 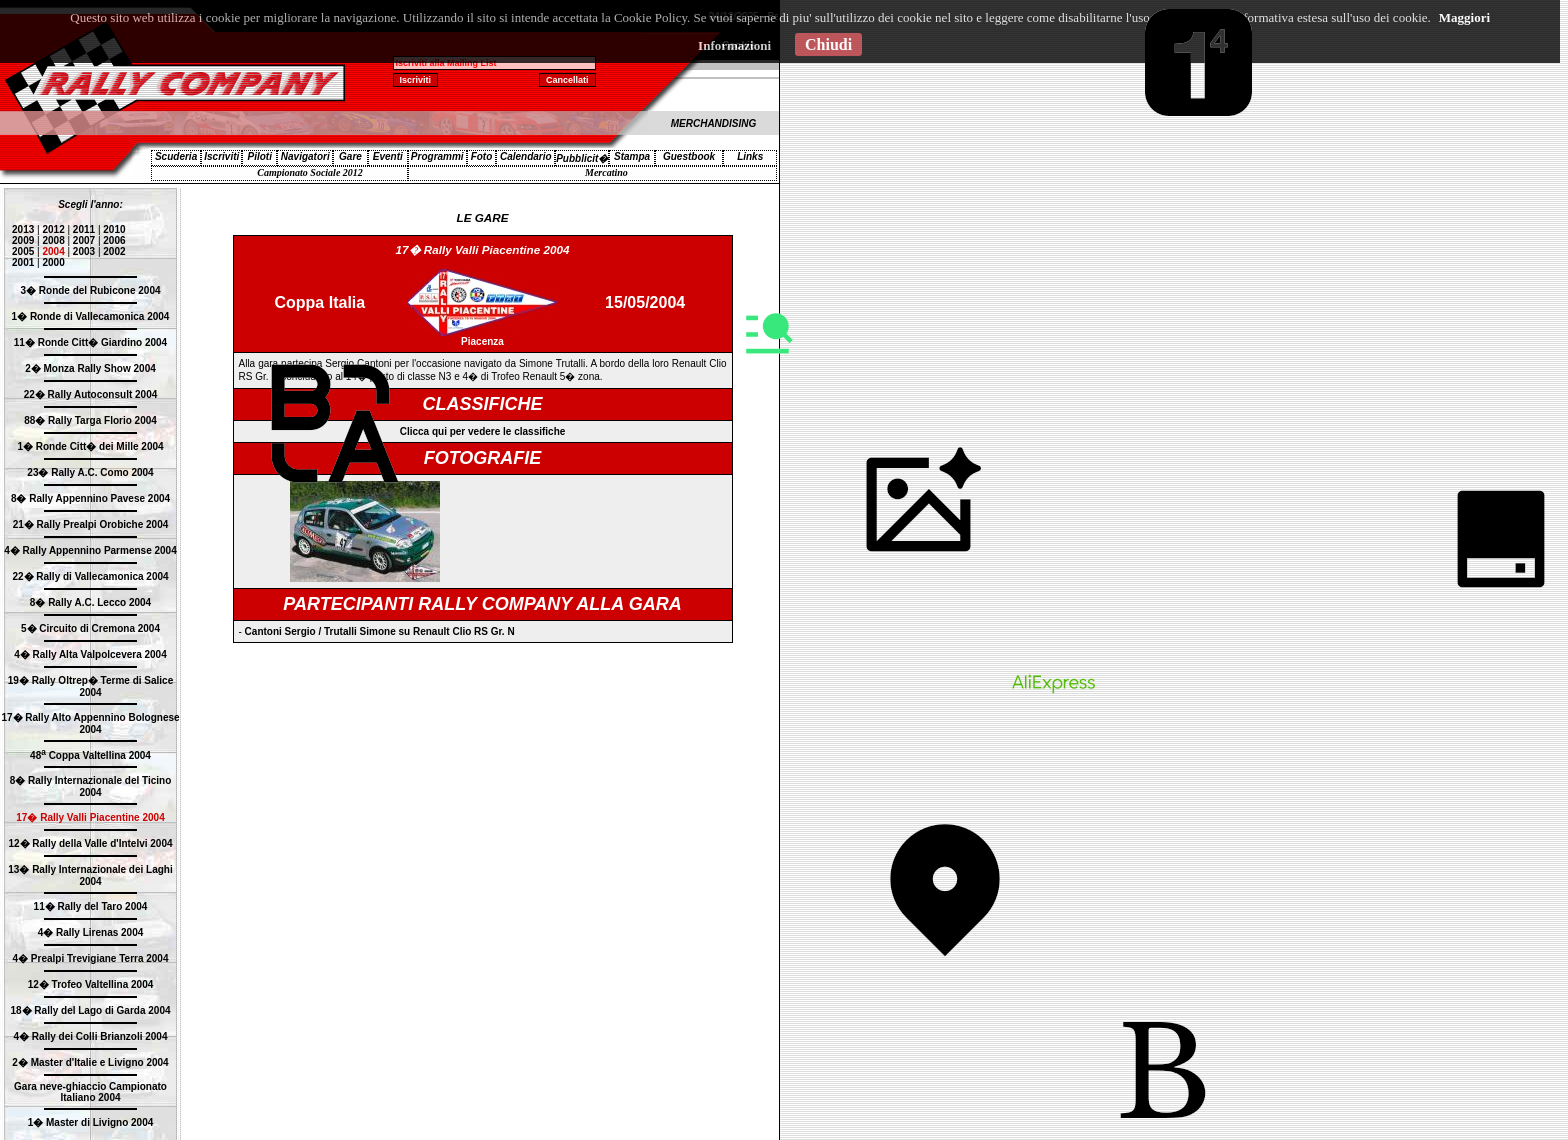 I want to click on view location on map, so click(x=945, y=885).